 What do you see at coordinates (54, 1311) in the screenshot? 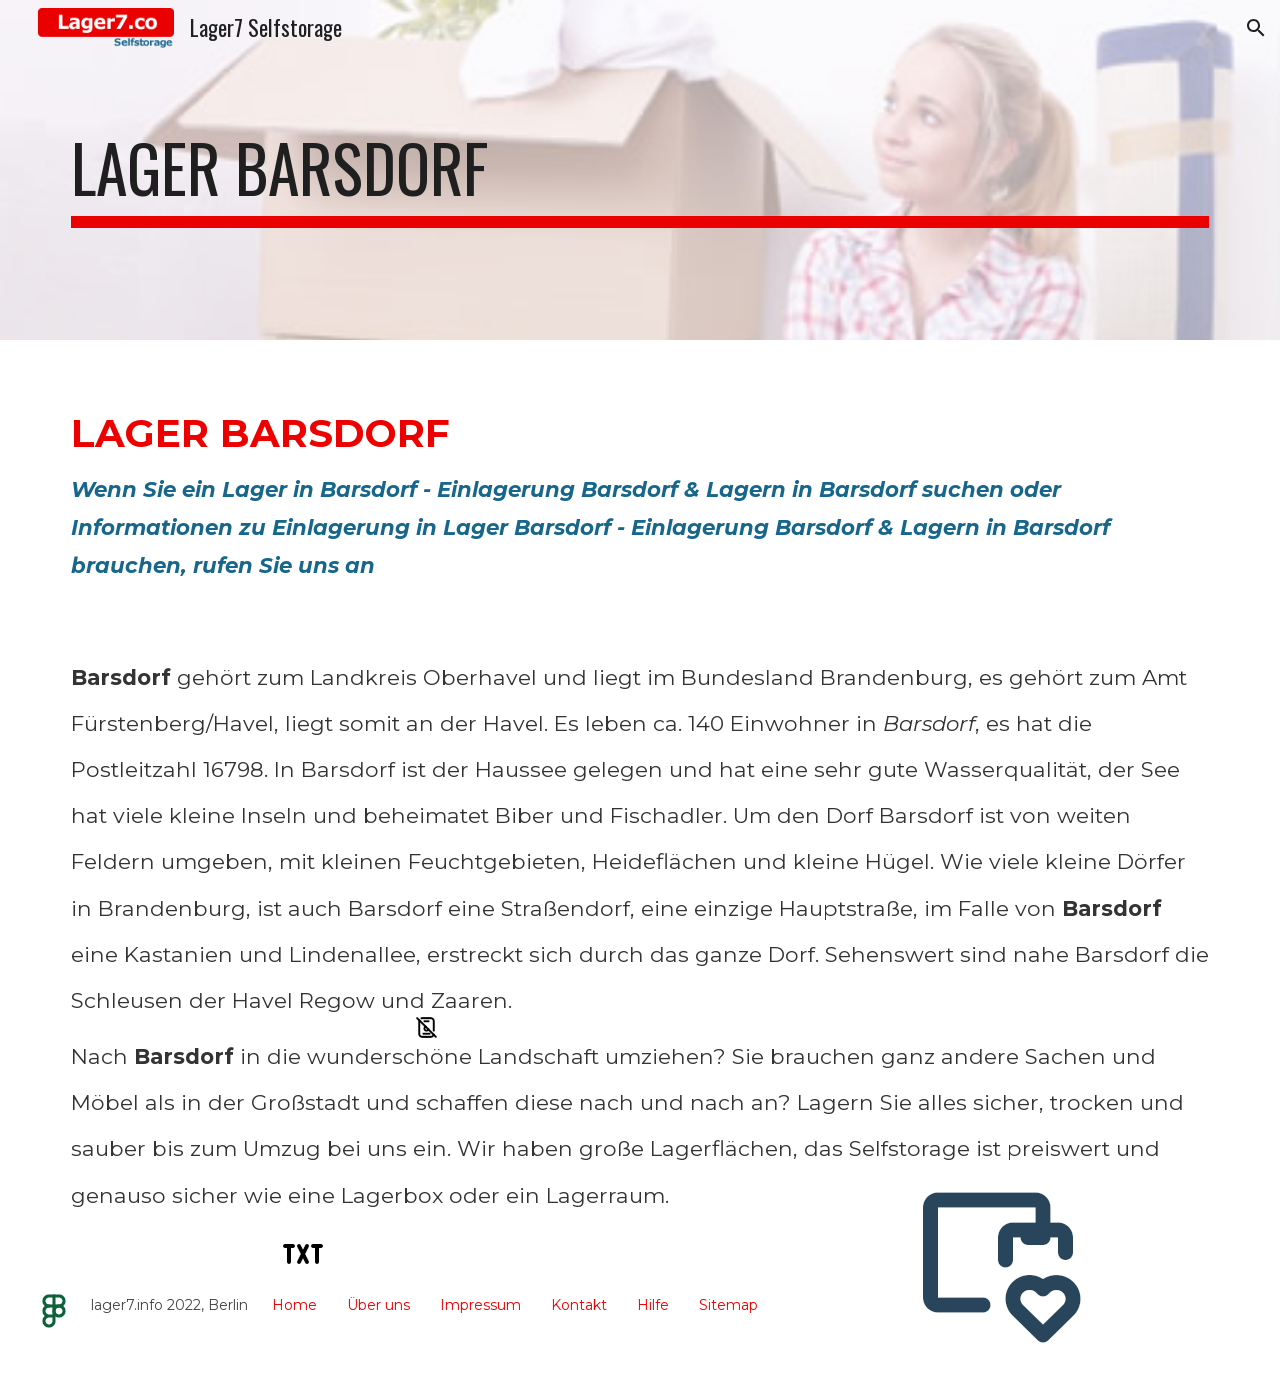
I see `open figma design file` at bounding box center [54, 1311].